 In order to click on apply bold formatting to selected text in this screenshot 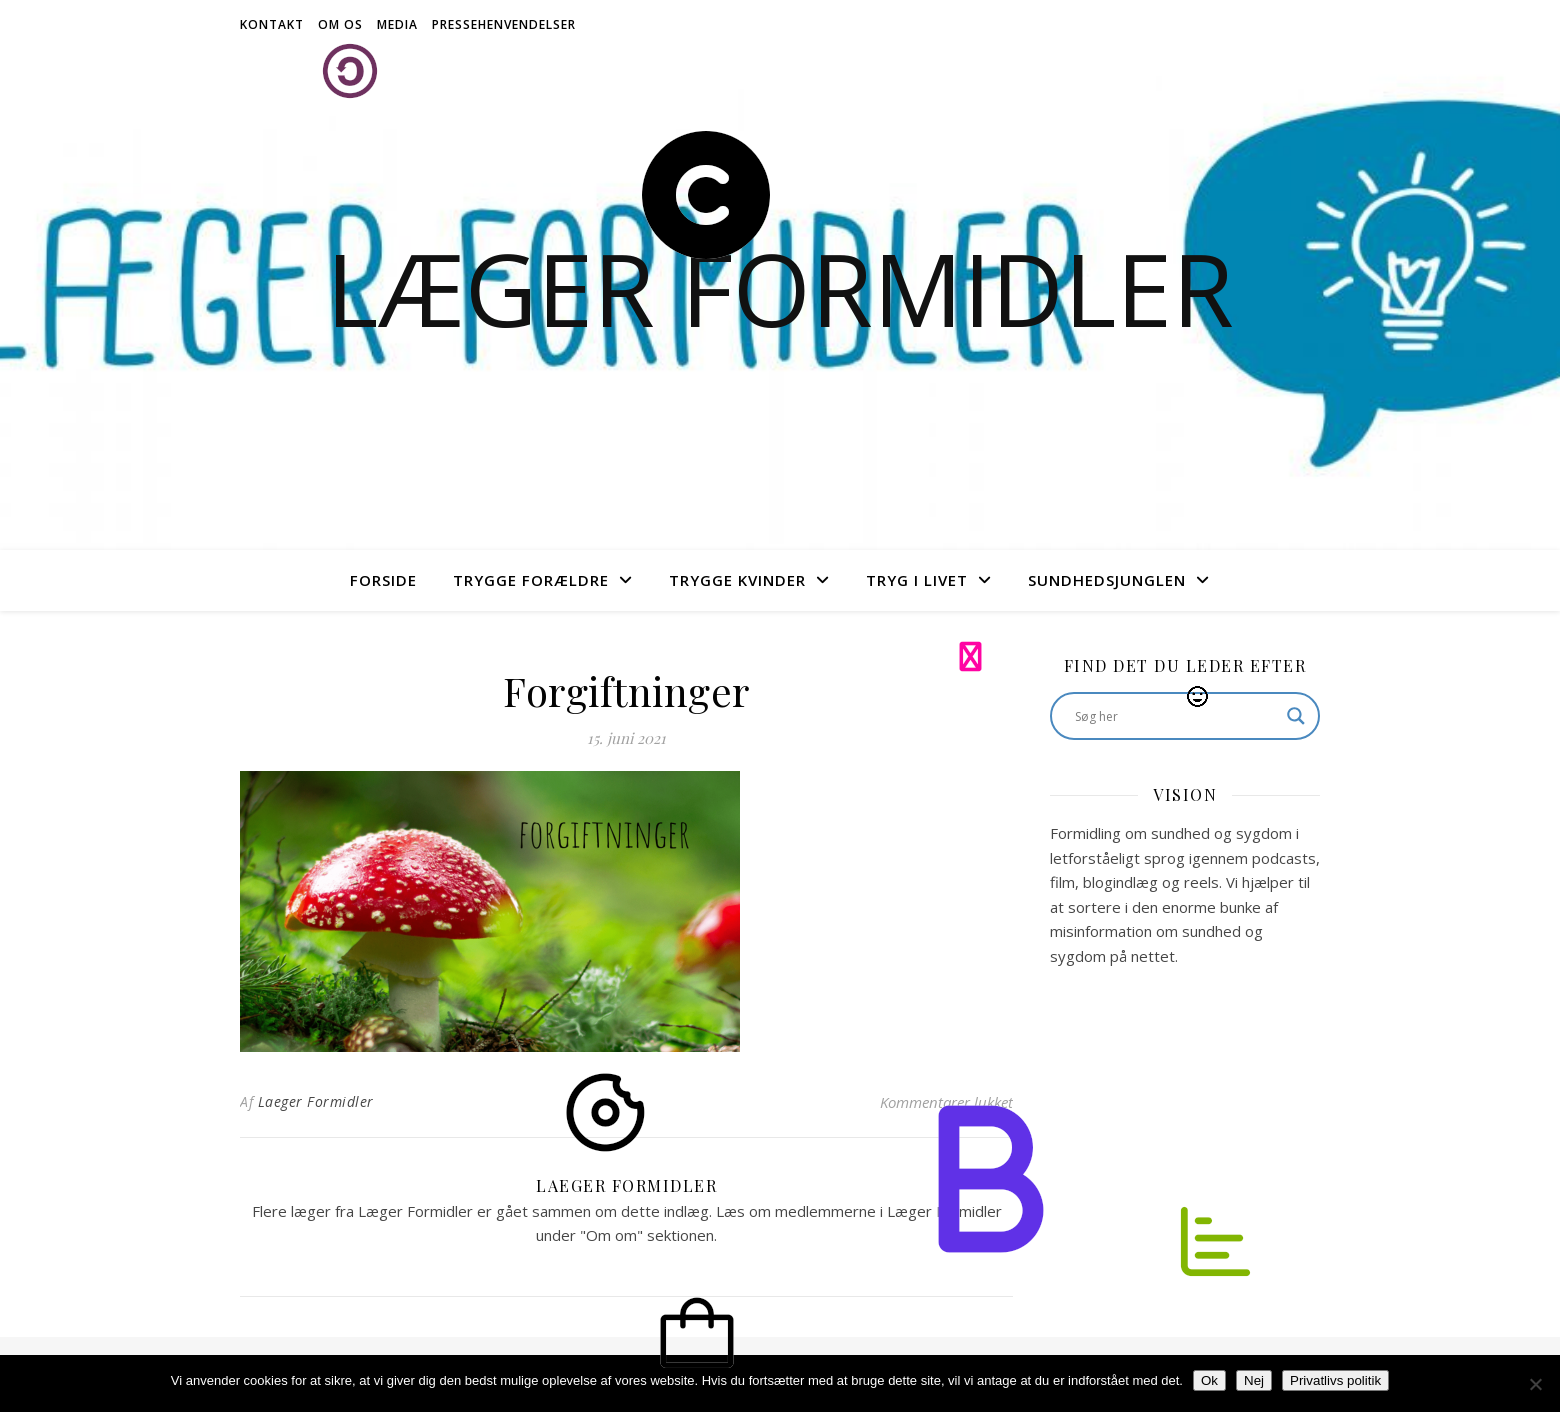, I will do `click(991, 1179)`.